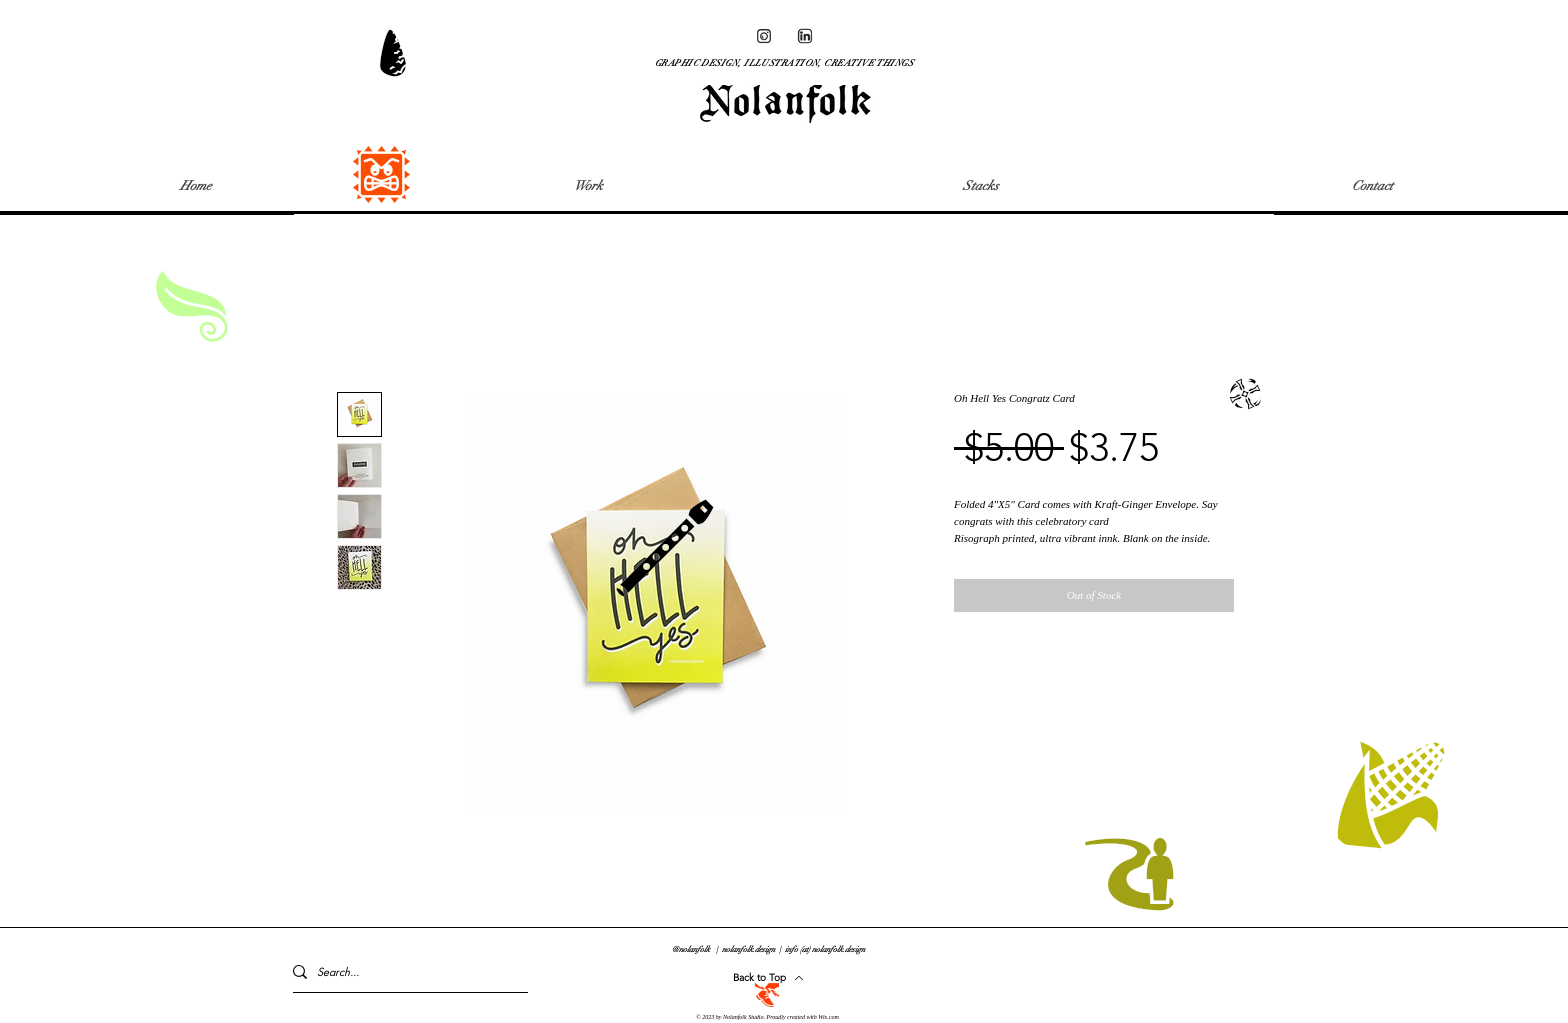 The image size is (1568, 1023). Describe the element at coordinates (1129, 869) in the screenshot. I see `start your journey or adventure` at that location.